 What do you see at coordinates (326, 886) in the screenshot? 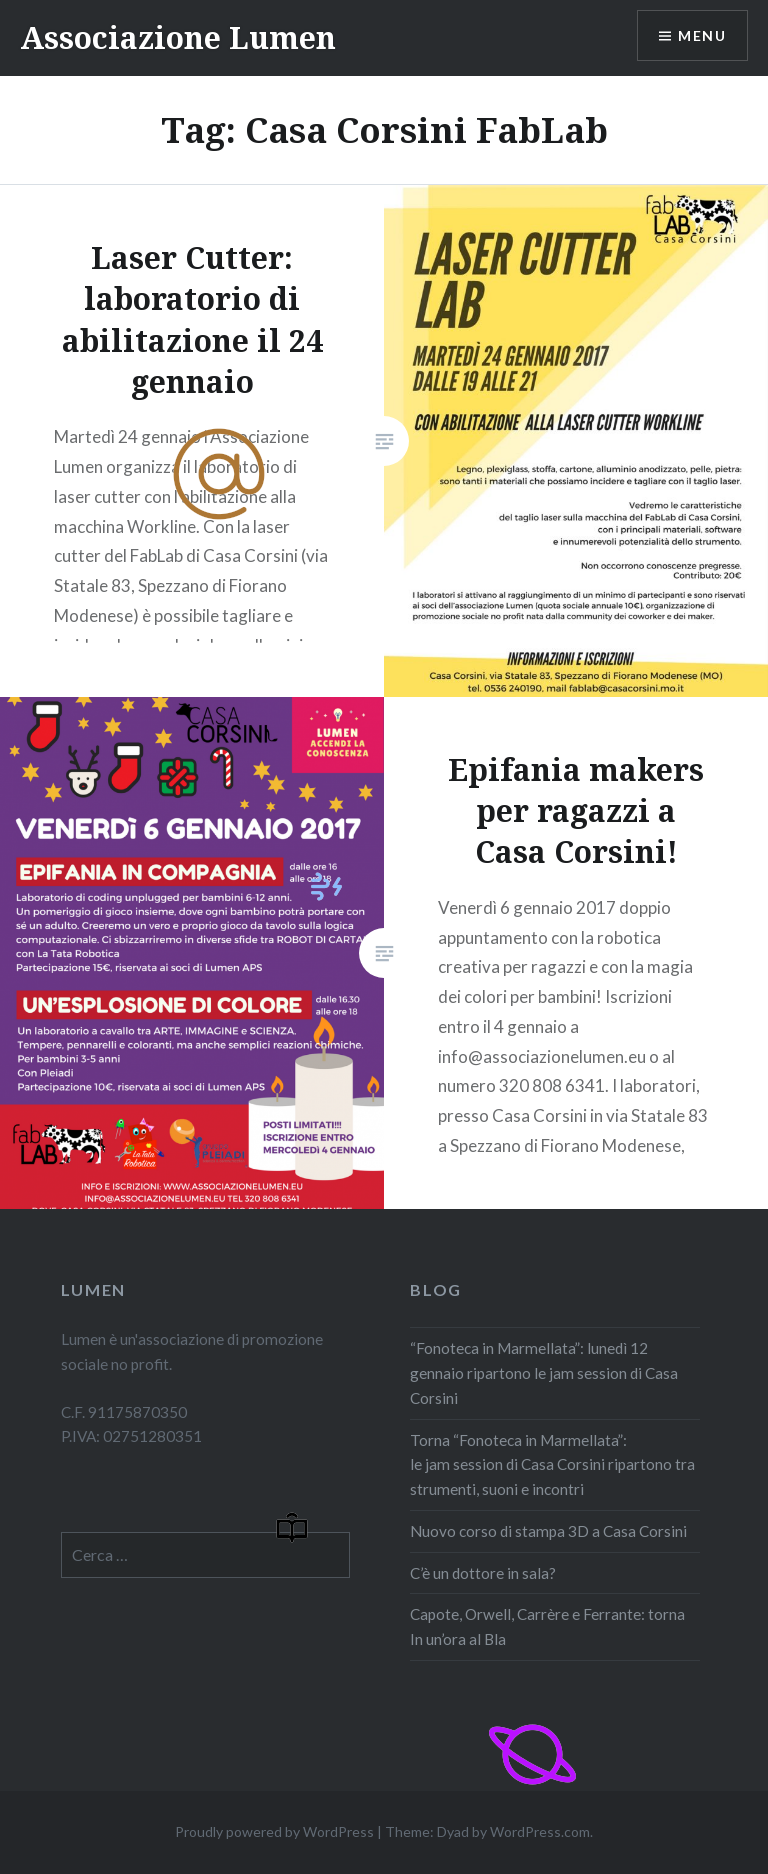
I see `wind power or wind energy generation` at bounding box center [326, 886].